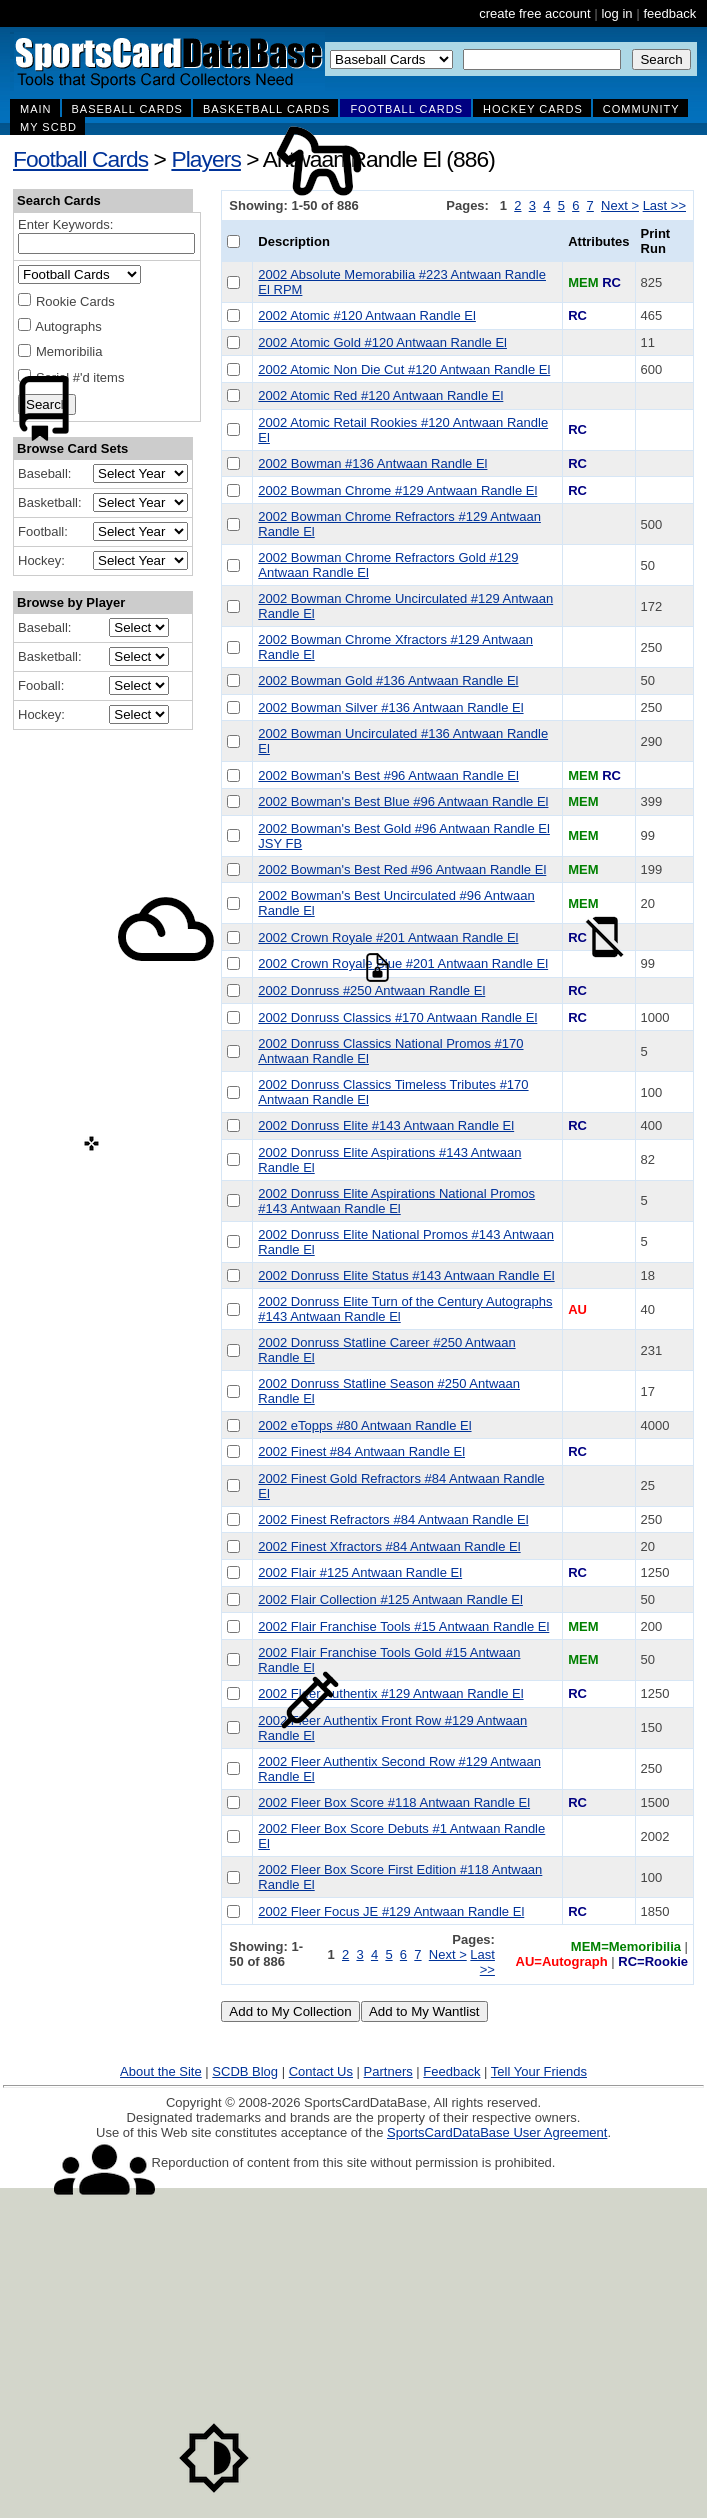  Describe the element at coordinates (605, 937) in the screenshot. I see `disable mobile device or phone features` at that location.